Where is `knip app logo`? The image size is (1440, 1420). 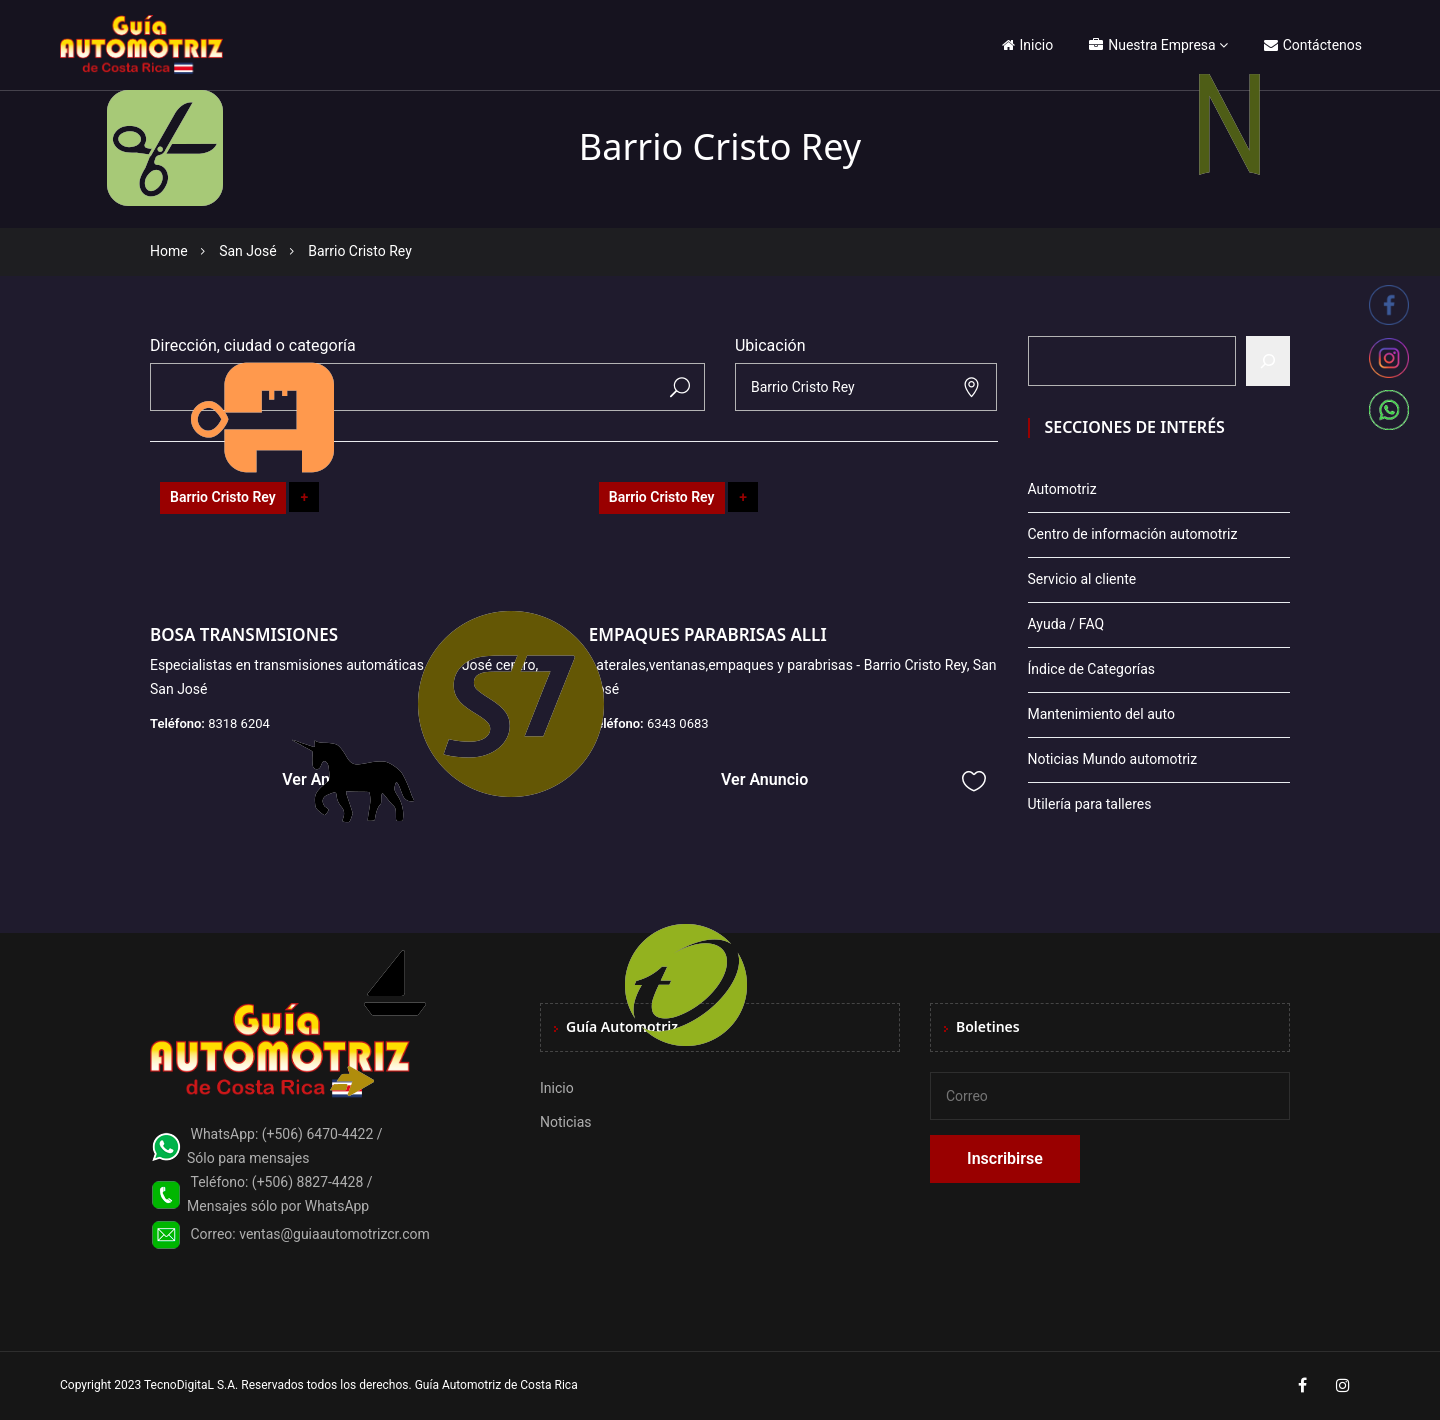
knip app logo is located at coordinates (165, 148).